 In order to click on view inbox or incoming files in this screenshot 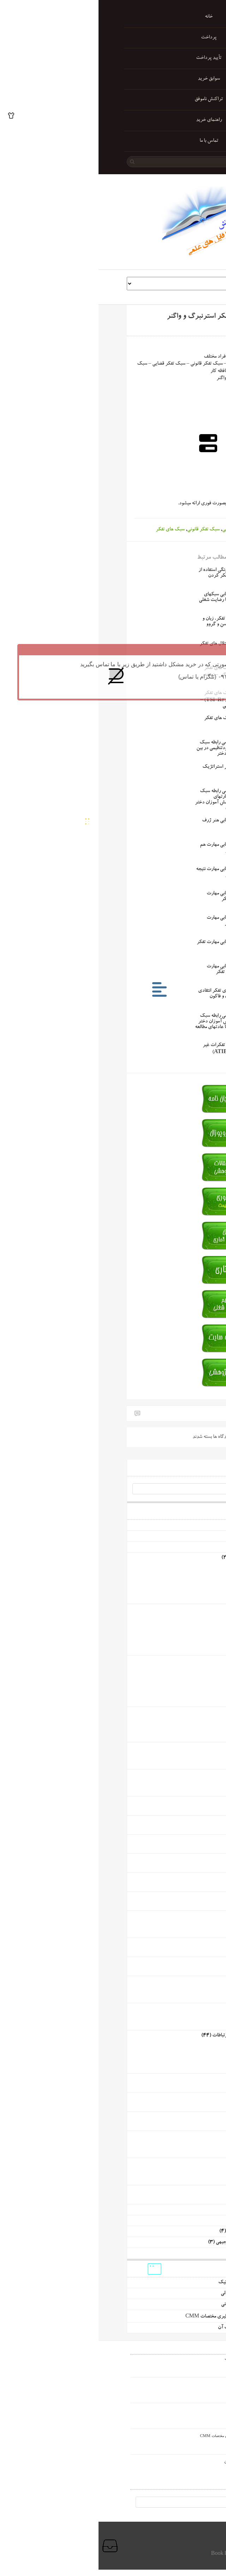, I will do `click(110, 2546)`.